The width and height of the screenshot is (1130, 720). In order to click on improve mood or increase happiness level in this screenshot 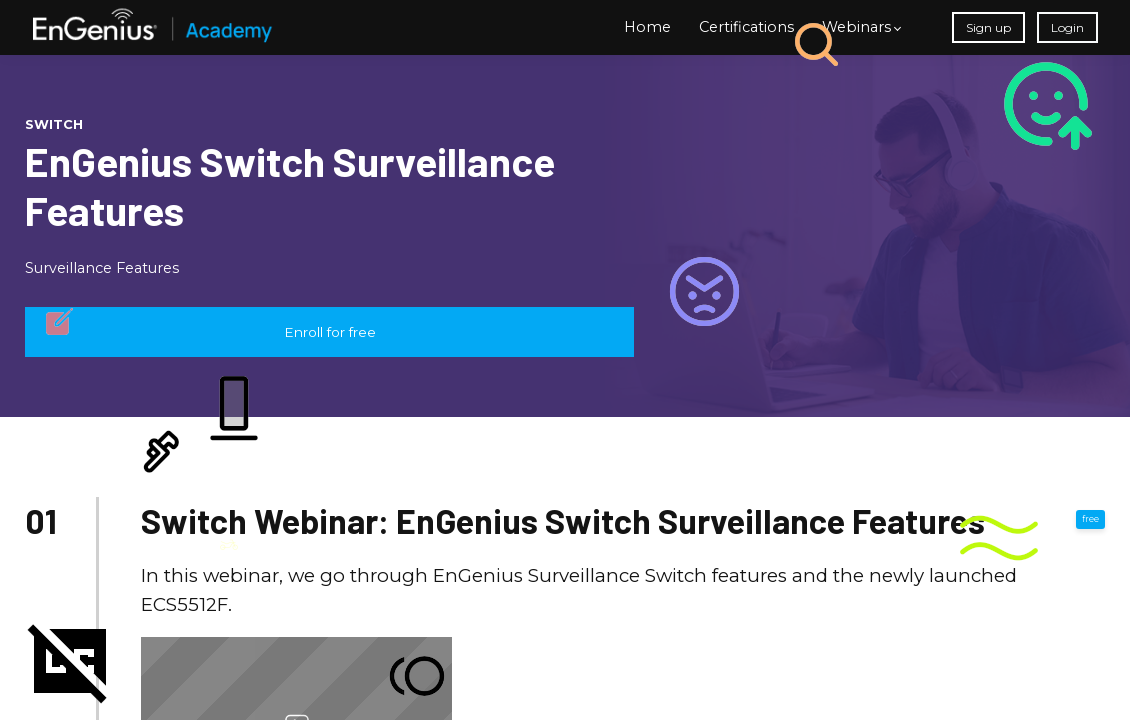, I will do `click(1046, 104)`.